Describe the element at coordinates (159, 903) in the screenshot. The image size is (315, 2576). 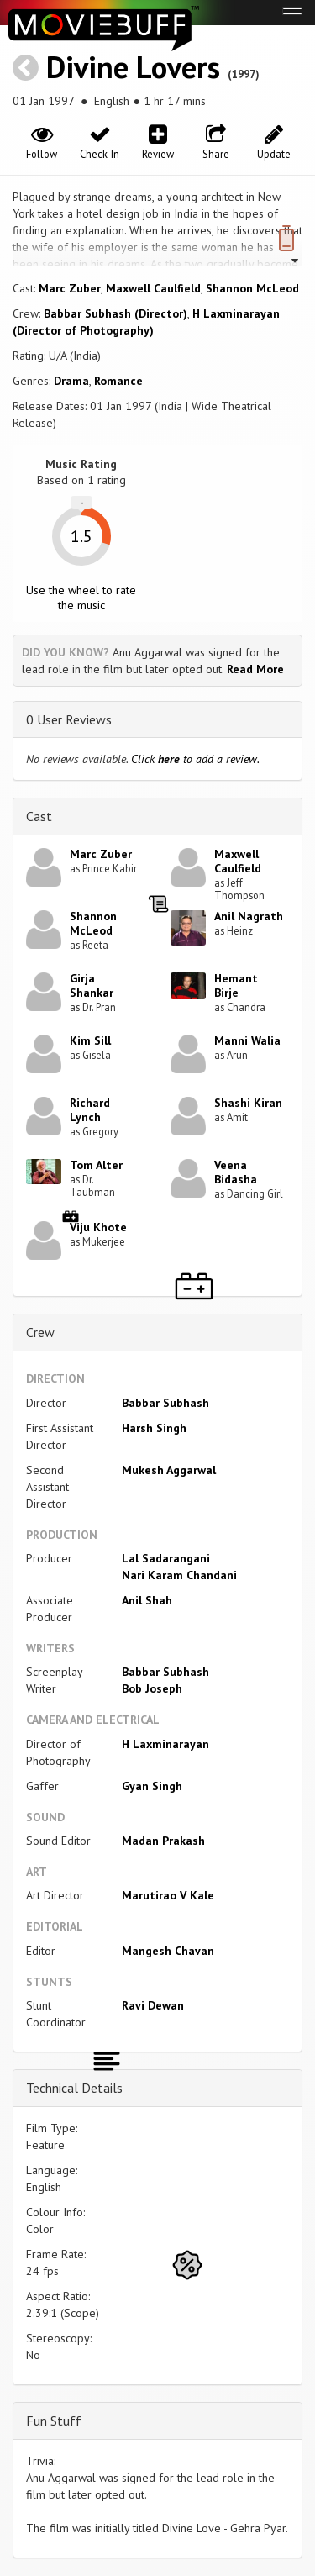
I see `view terms and conditions or legal document` at that location.